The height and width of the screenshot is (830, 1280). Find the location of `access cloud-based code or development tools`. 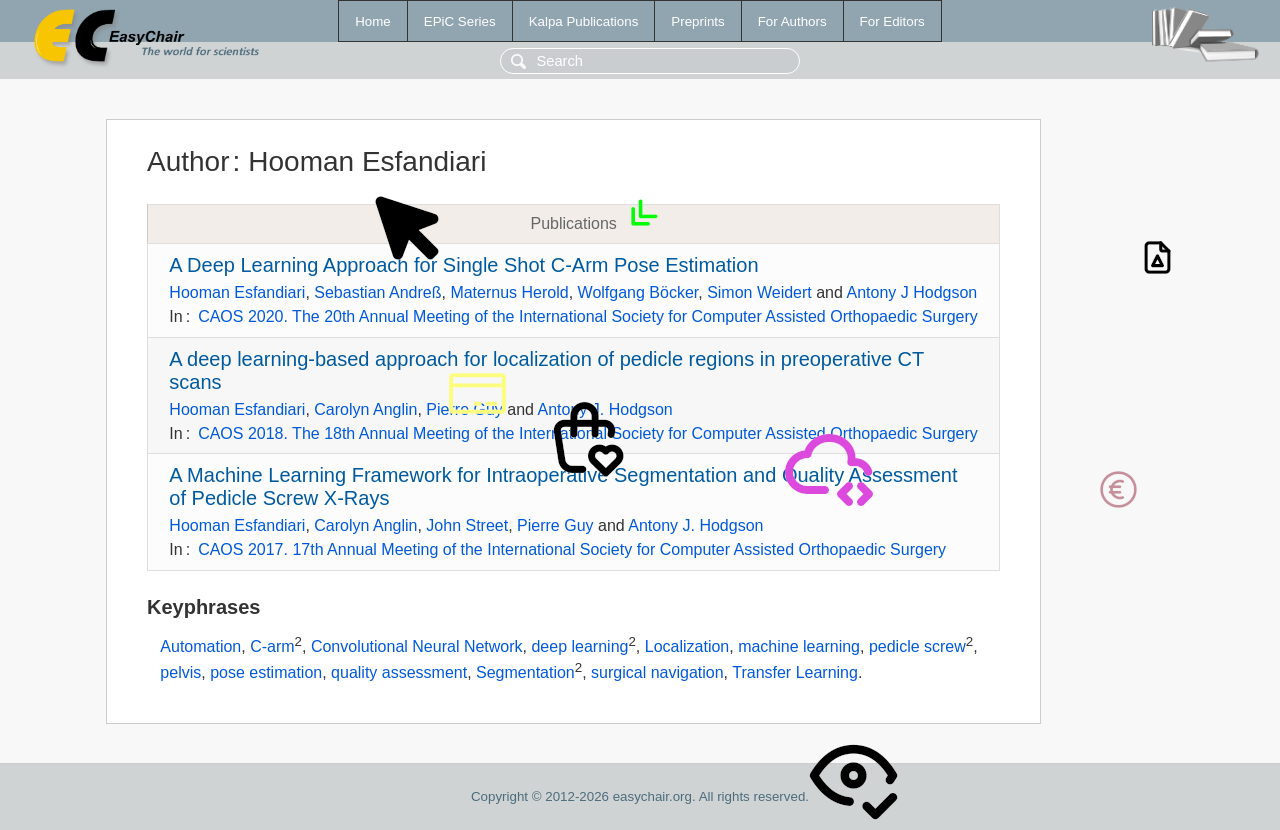

access cloud-based code or development tools is located at coordinates (829, 466).